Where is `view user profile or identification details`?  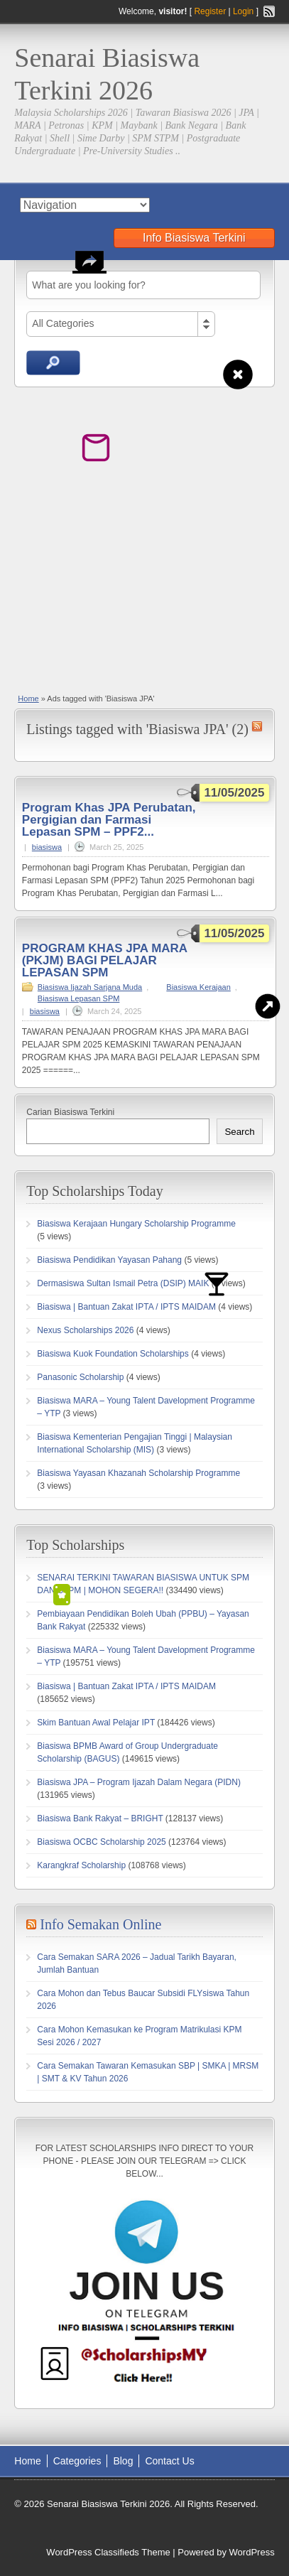
view user profile or identification details is located at coordinates (55, 2364).